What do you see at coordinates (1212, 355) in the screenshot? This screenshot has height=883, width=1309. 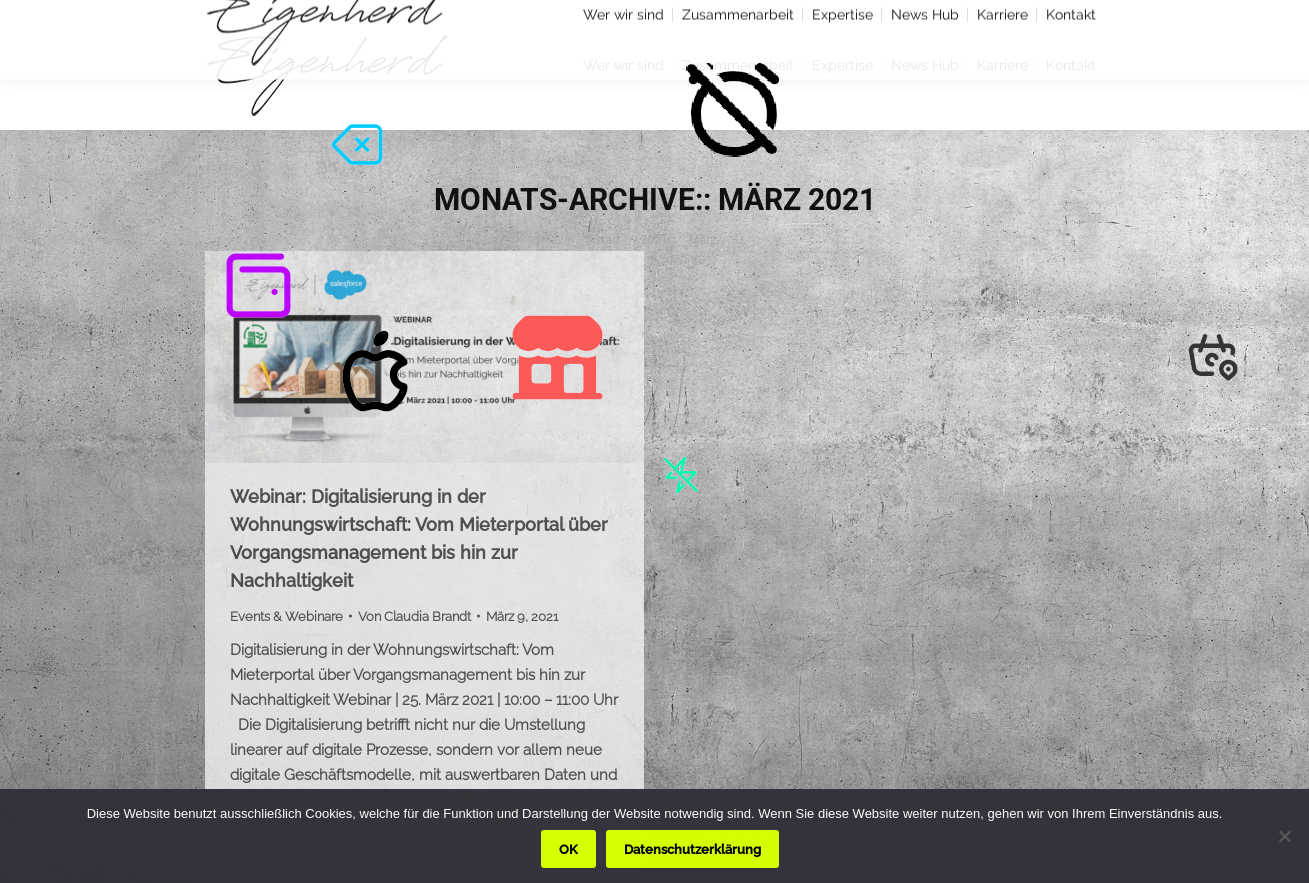 I see `view pickup location for your basket` at bounding box center [1212, 355].